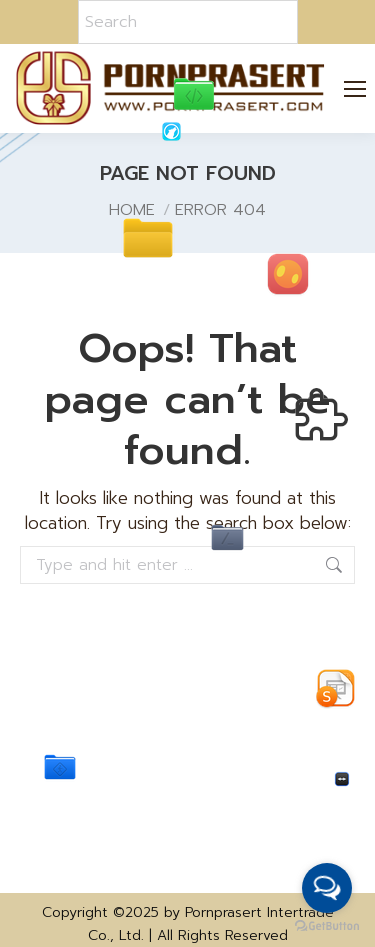 The image size is (375, 947). I want to click on open AntaresSQL database management app, so click(288, 274).